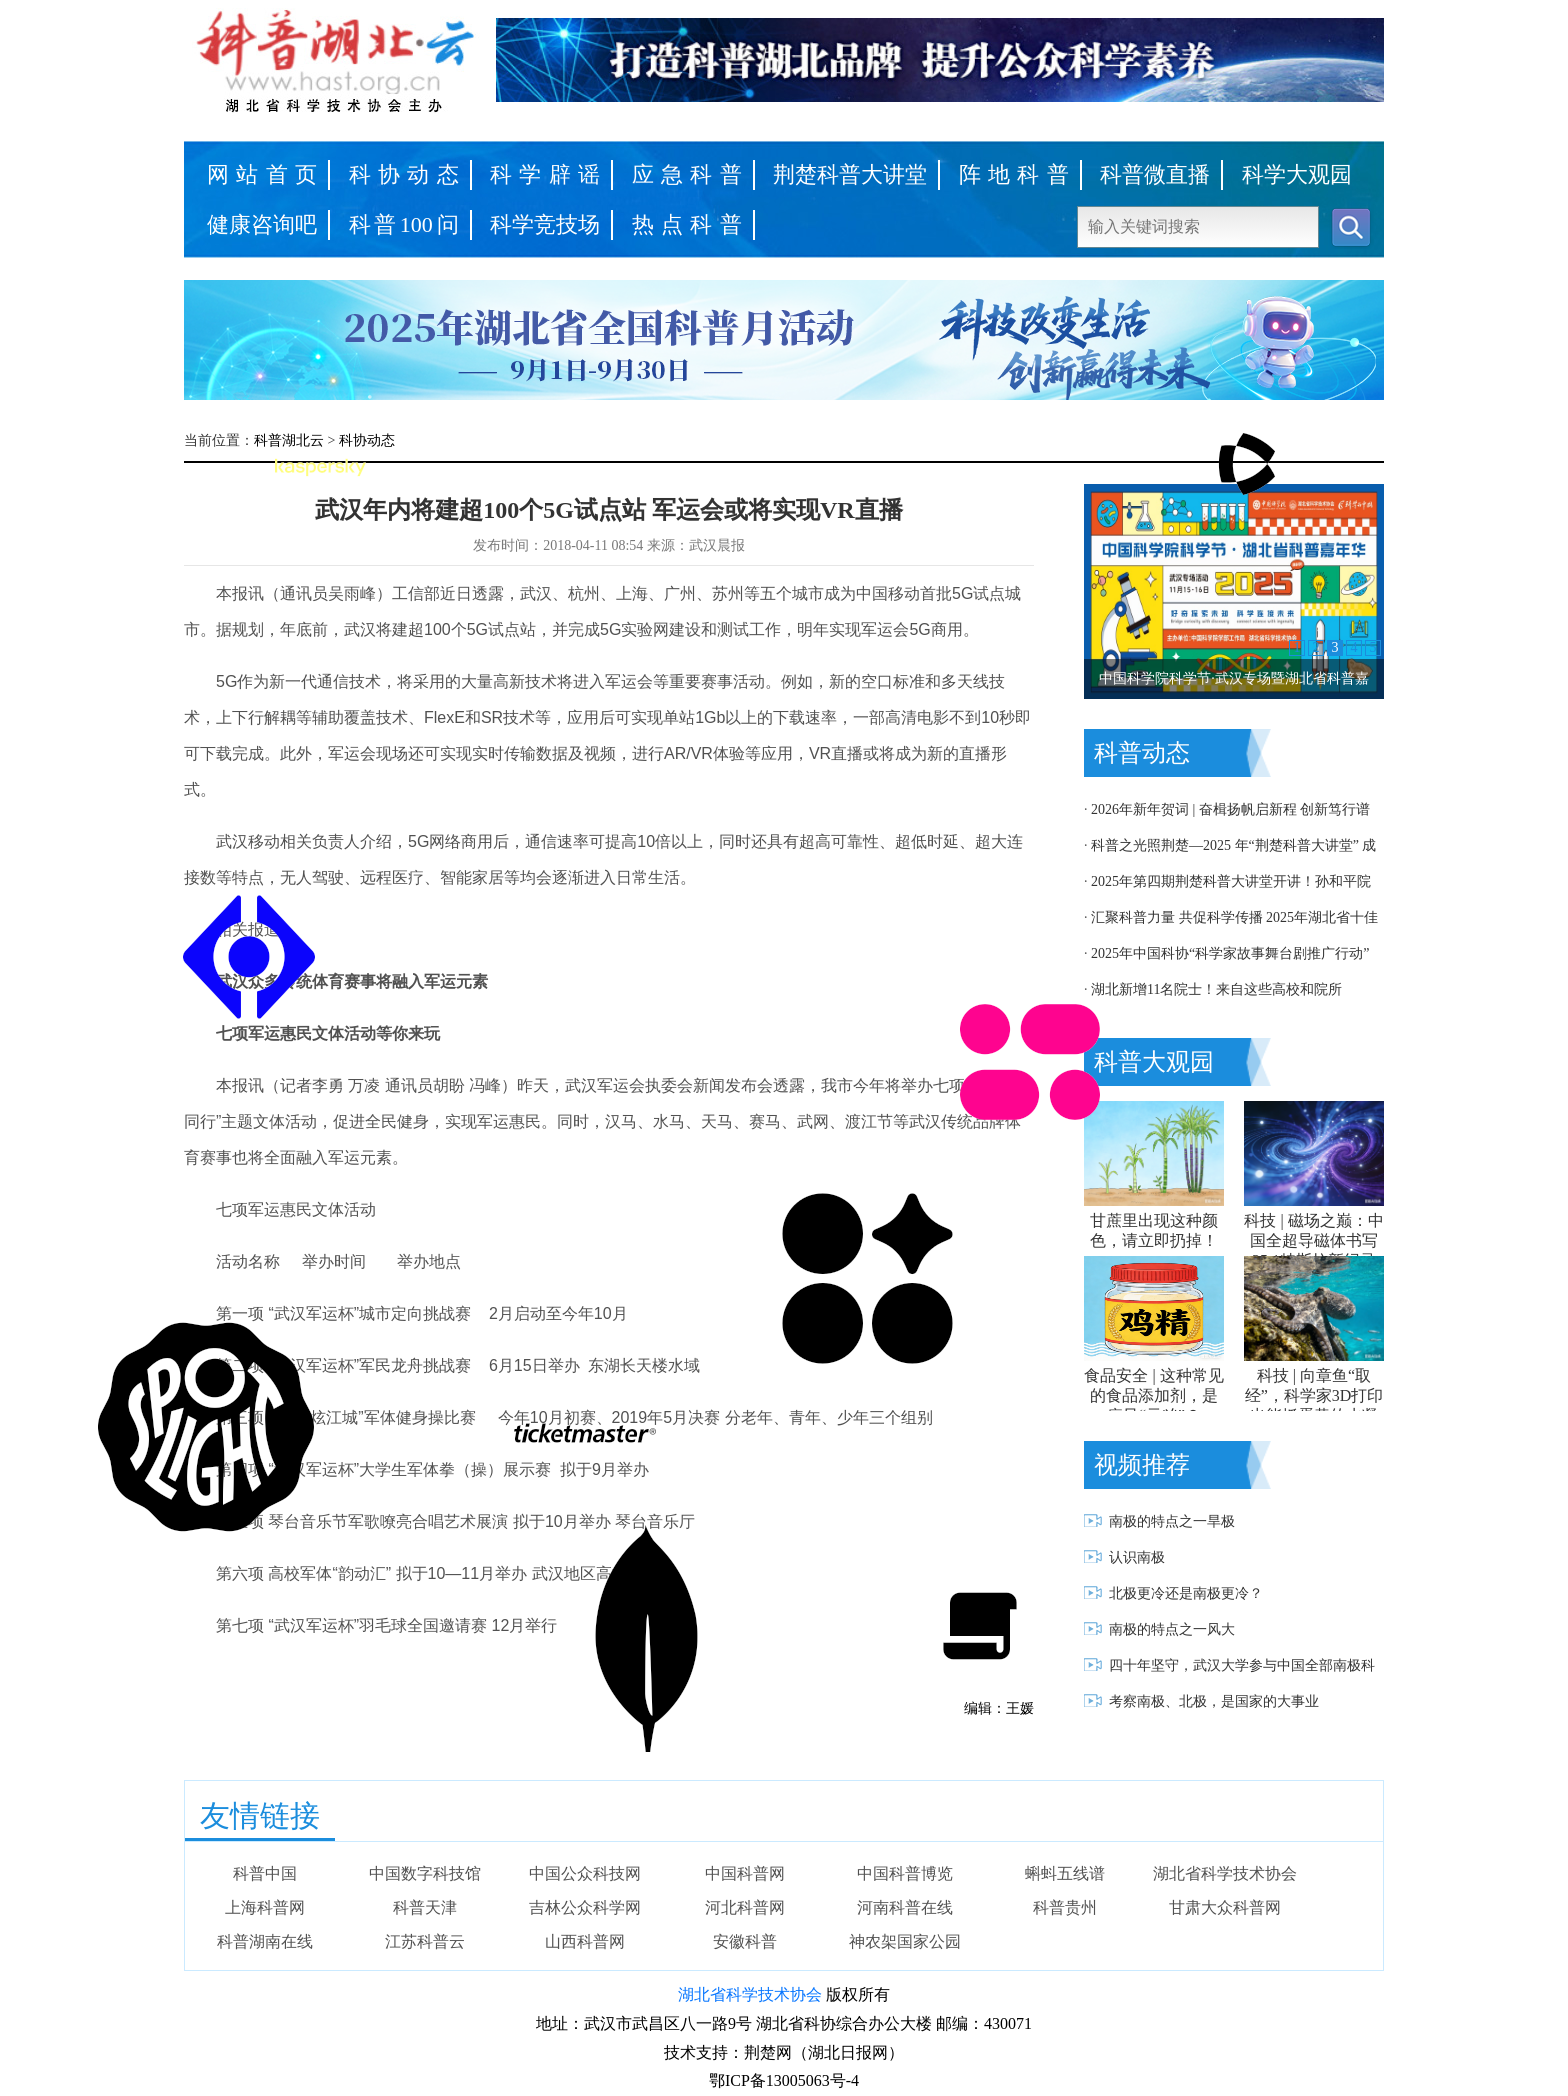 The height and width of the screenshot is (2096, 1568). What do you see at coordinates (980, 1626) in the screenshot?
I see `view document or file details` at bounding box center [980, 1626].